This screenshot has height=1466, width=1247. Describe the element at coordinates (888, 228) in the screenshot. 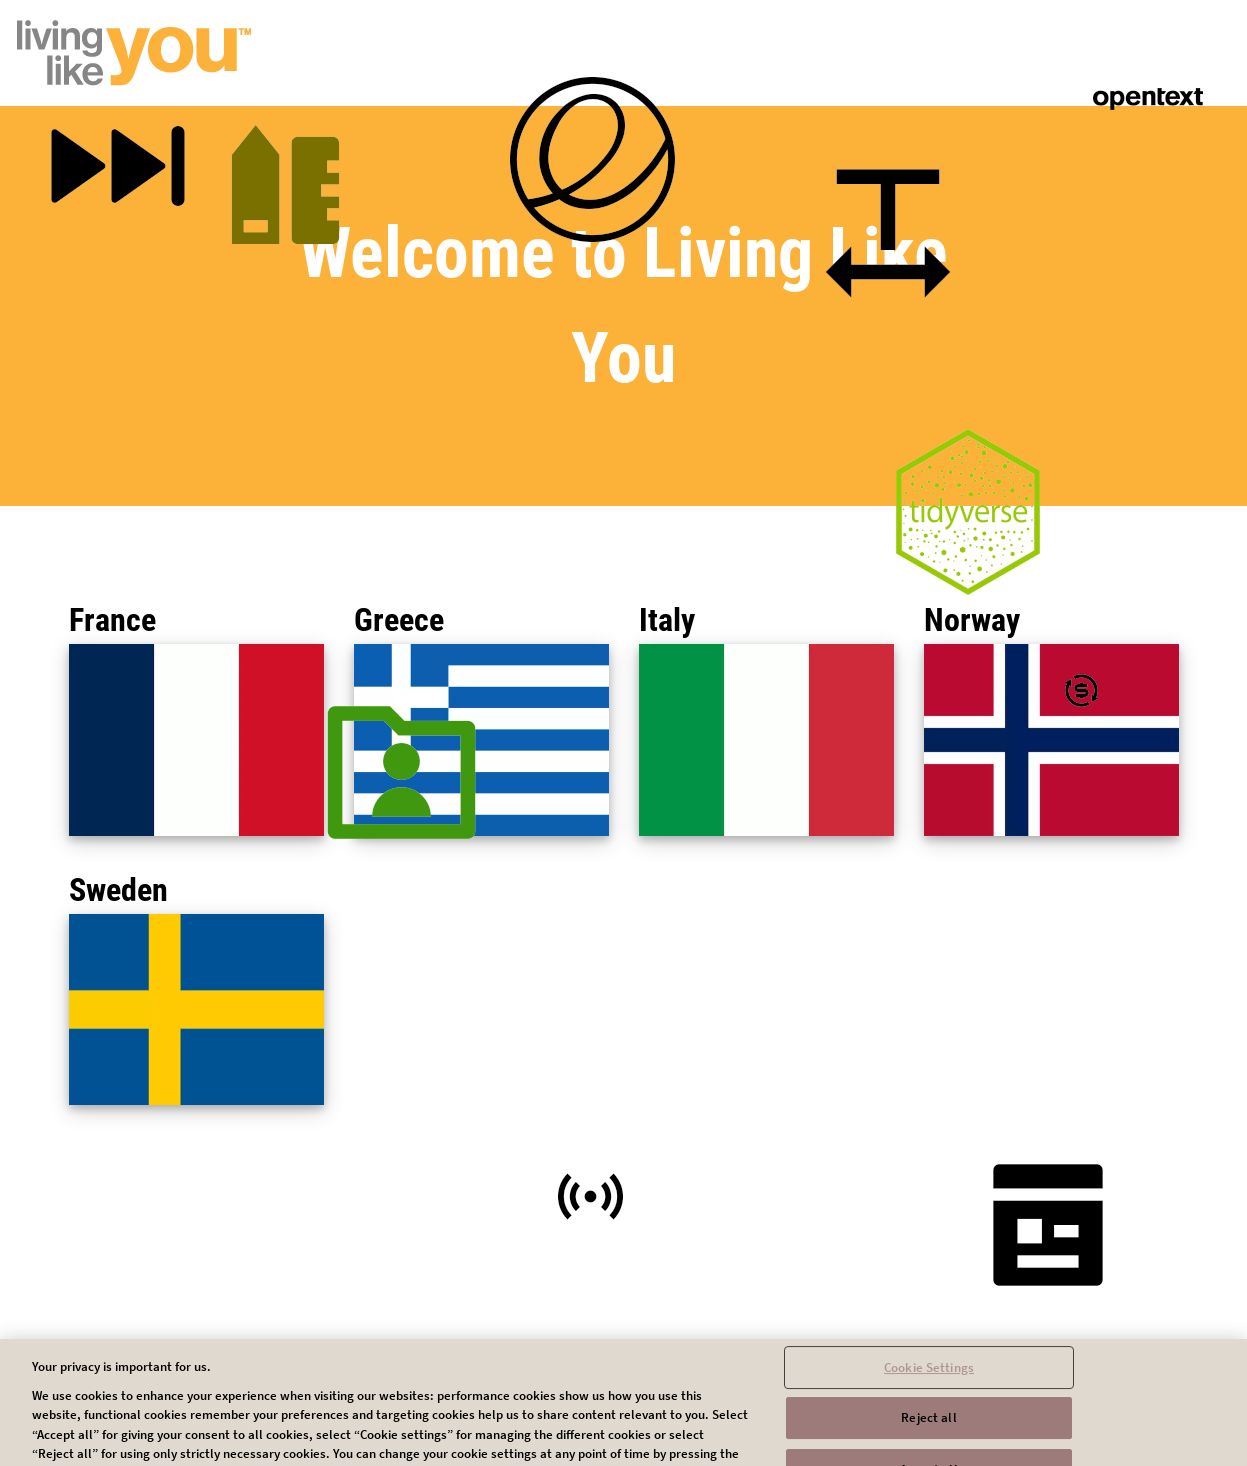

I see `adjust horizontal text spacing or letter tracking` at that location.